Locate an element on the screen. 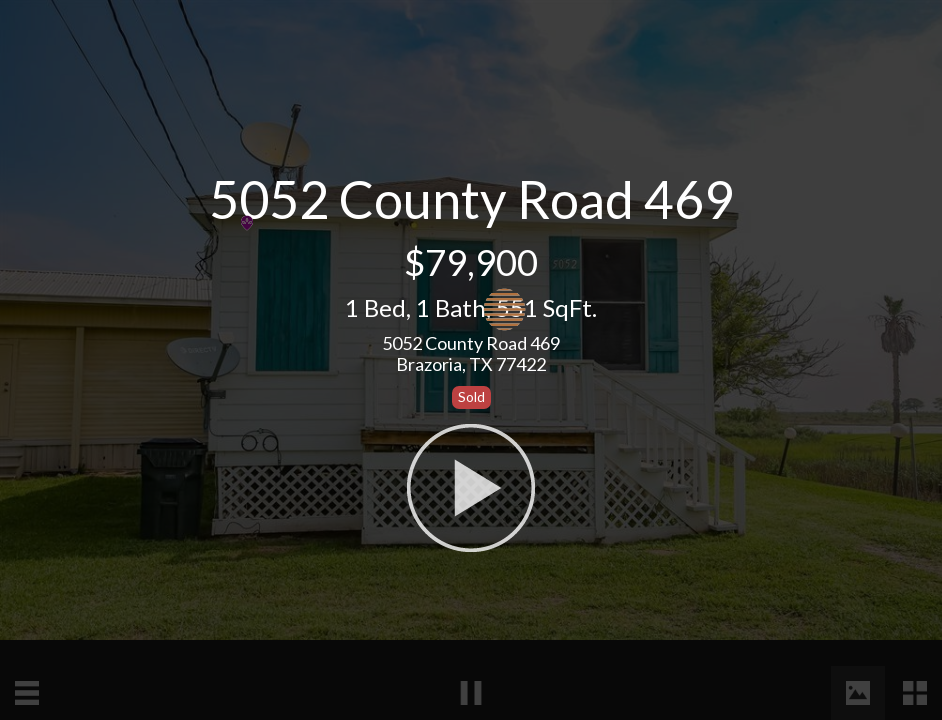 This screenshot has width=942, height=720. represents a holographic or 3D display element is located at coordinates (504, 309).